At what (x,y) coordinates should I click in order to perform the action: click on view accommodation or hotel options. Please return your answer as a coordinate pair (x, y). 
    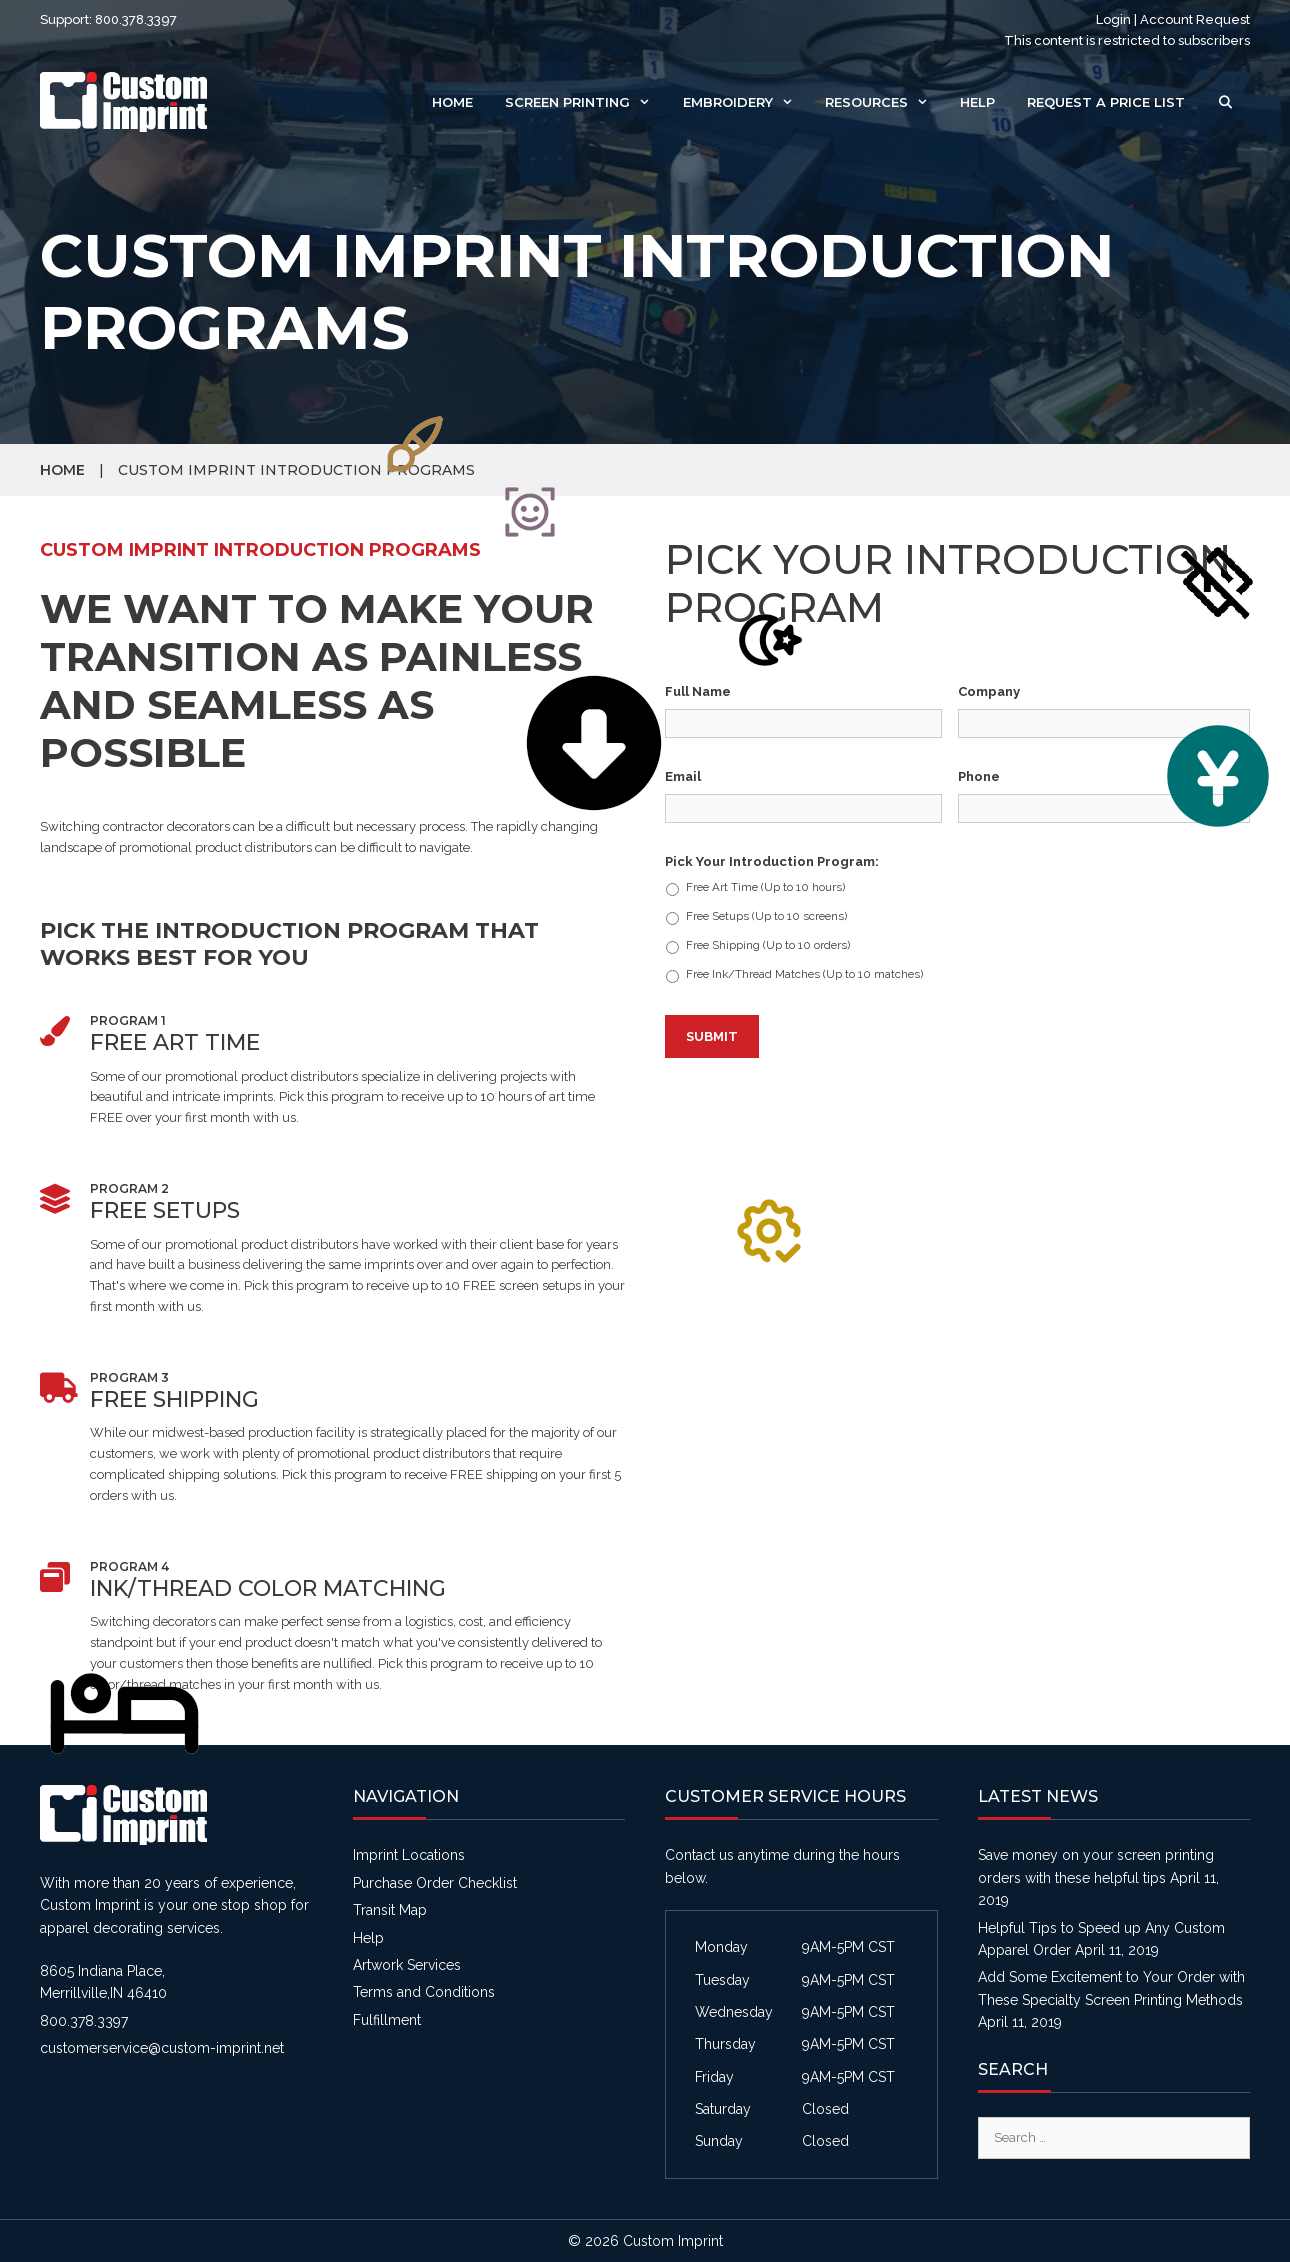
    Looking at the image, I should click on (124, 1713).